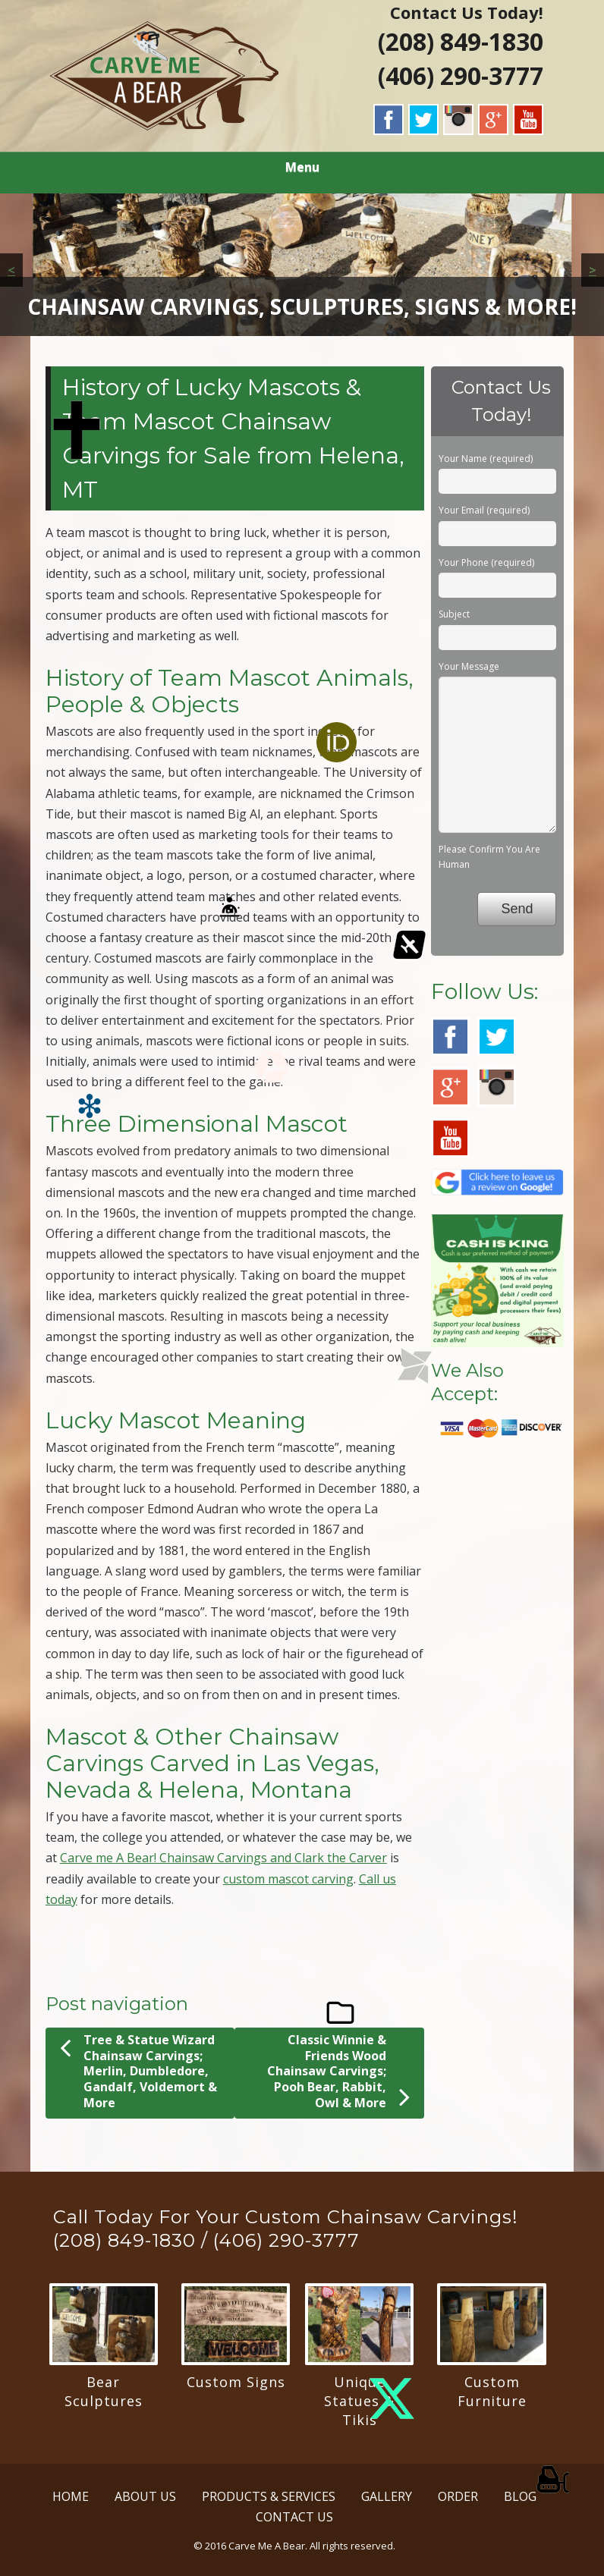  What do you see at coordinates (552, 2479) in the screenshot?
I see `indicates snow removal services active` at bounding box center [552, 2479].